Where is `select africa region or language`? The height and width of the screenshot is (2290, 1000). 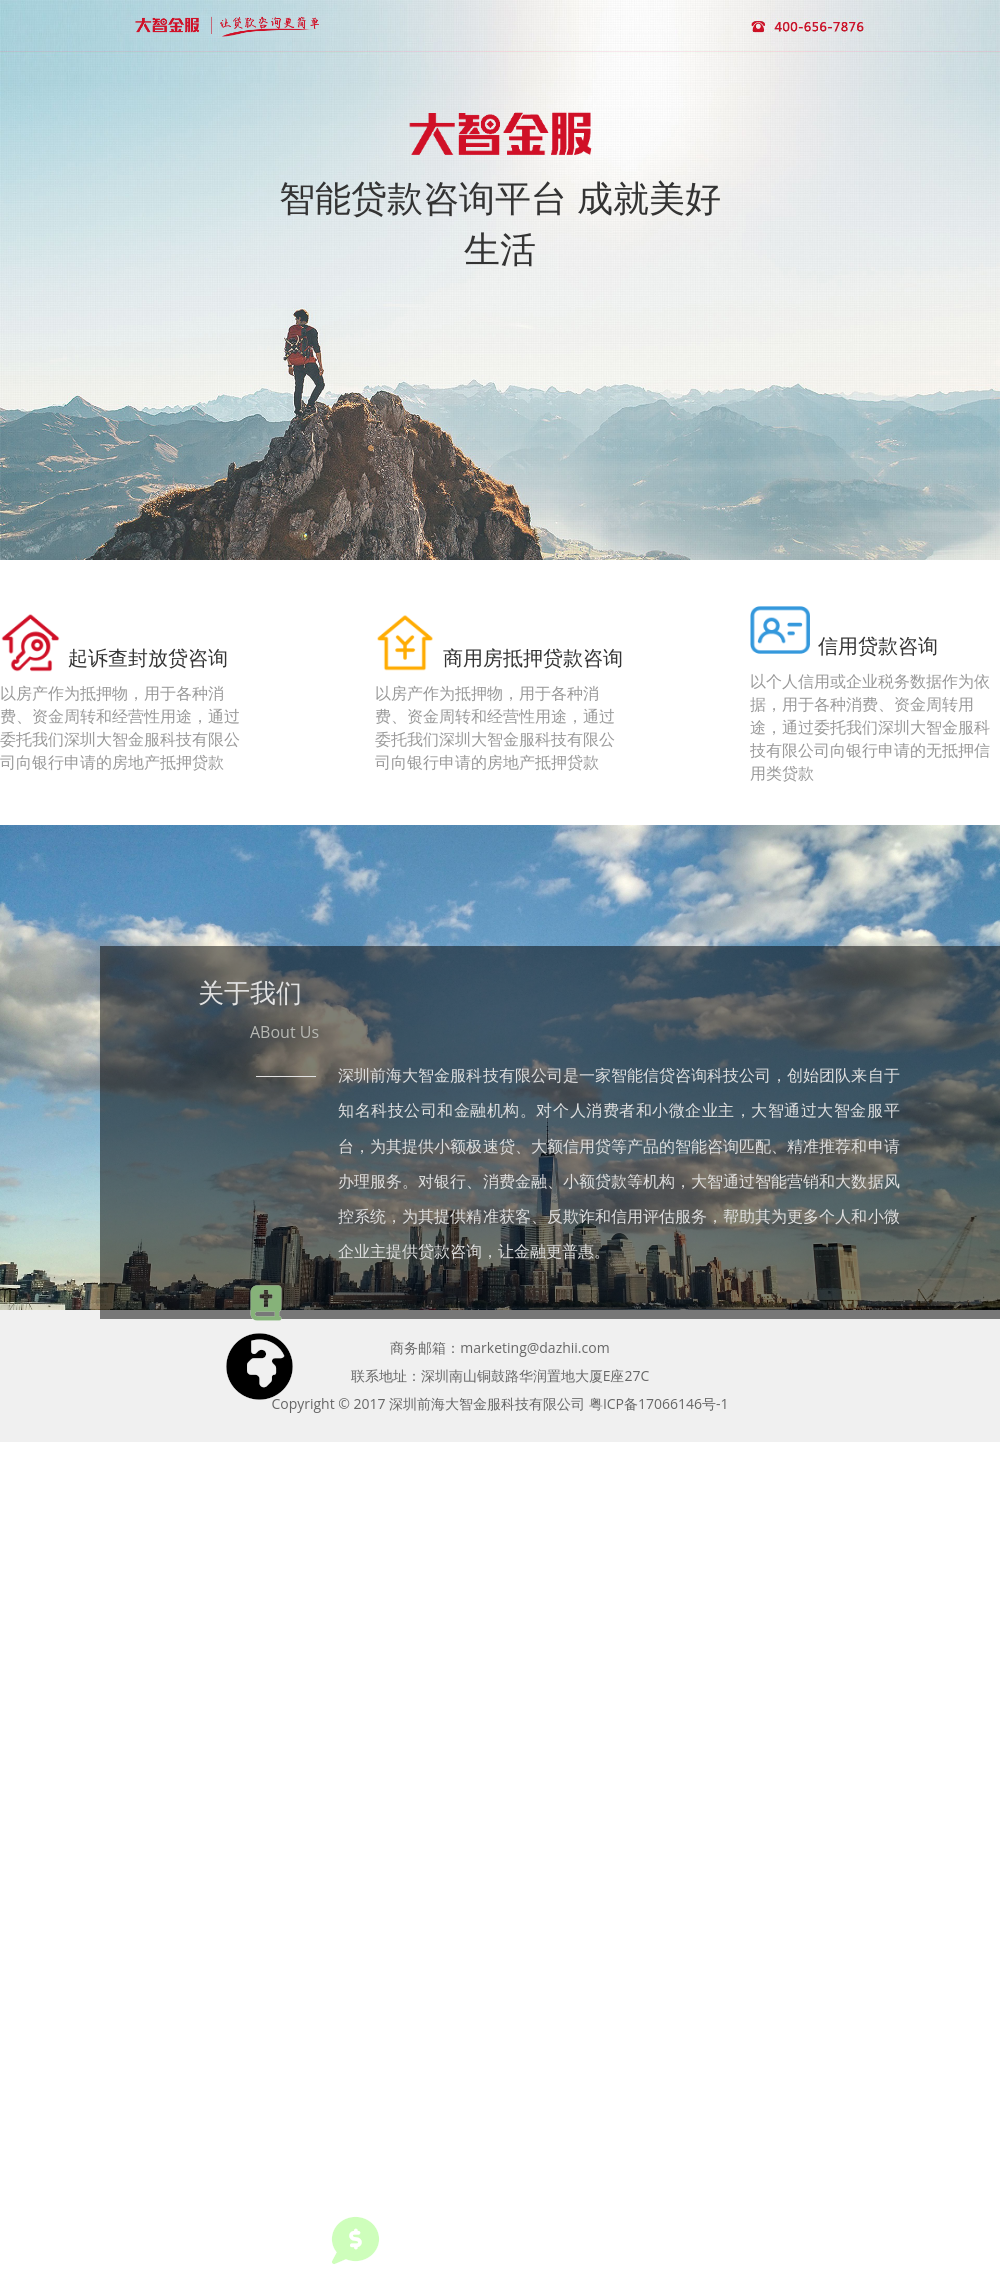
select africa region or language is located at coordinates (259, 1366).